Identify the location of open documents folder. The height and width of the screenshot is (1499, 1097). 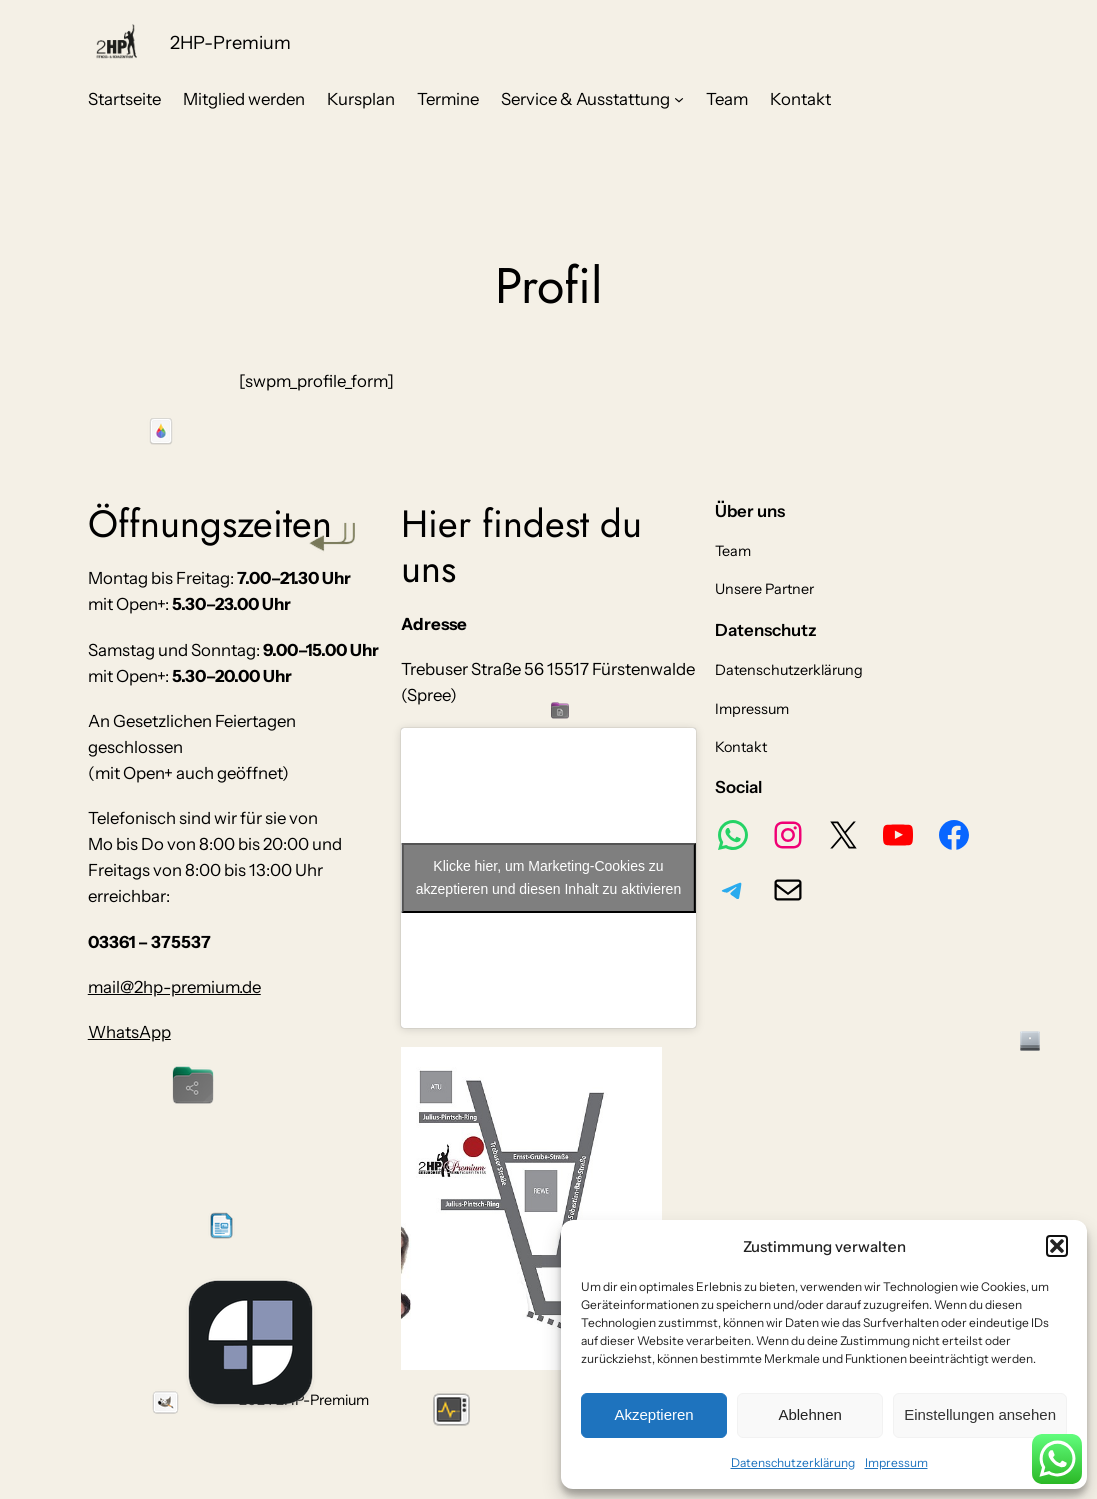
(560, 710).